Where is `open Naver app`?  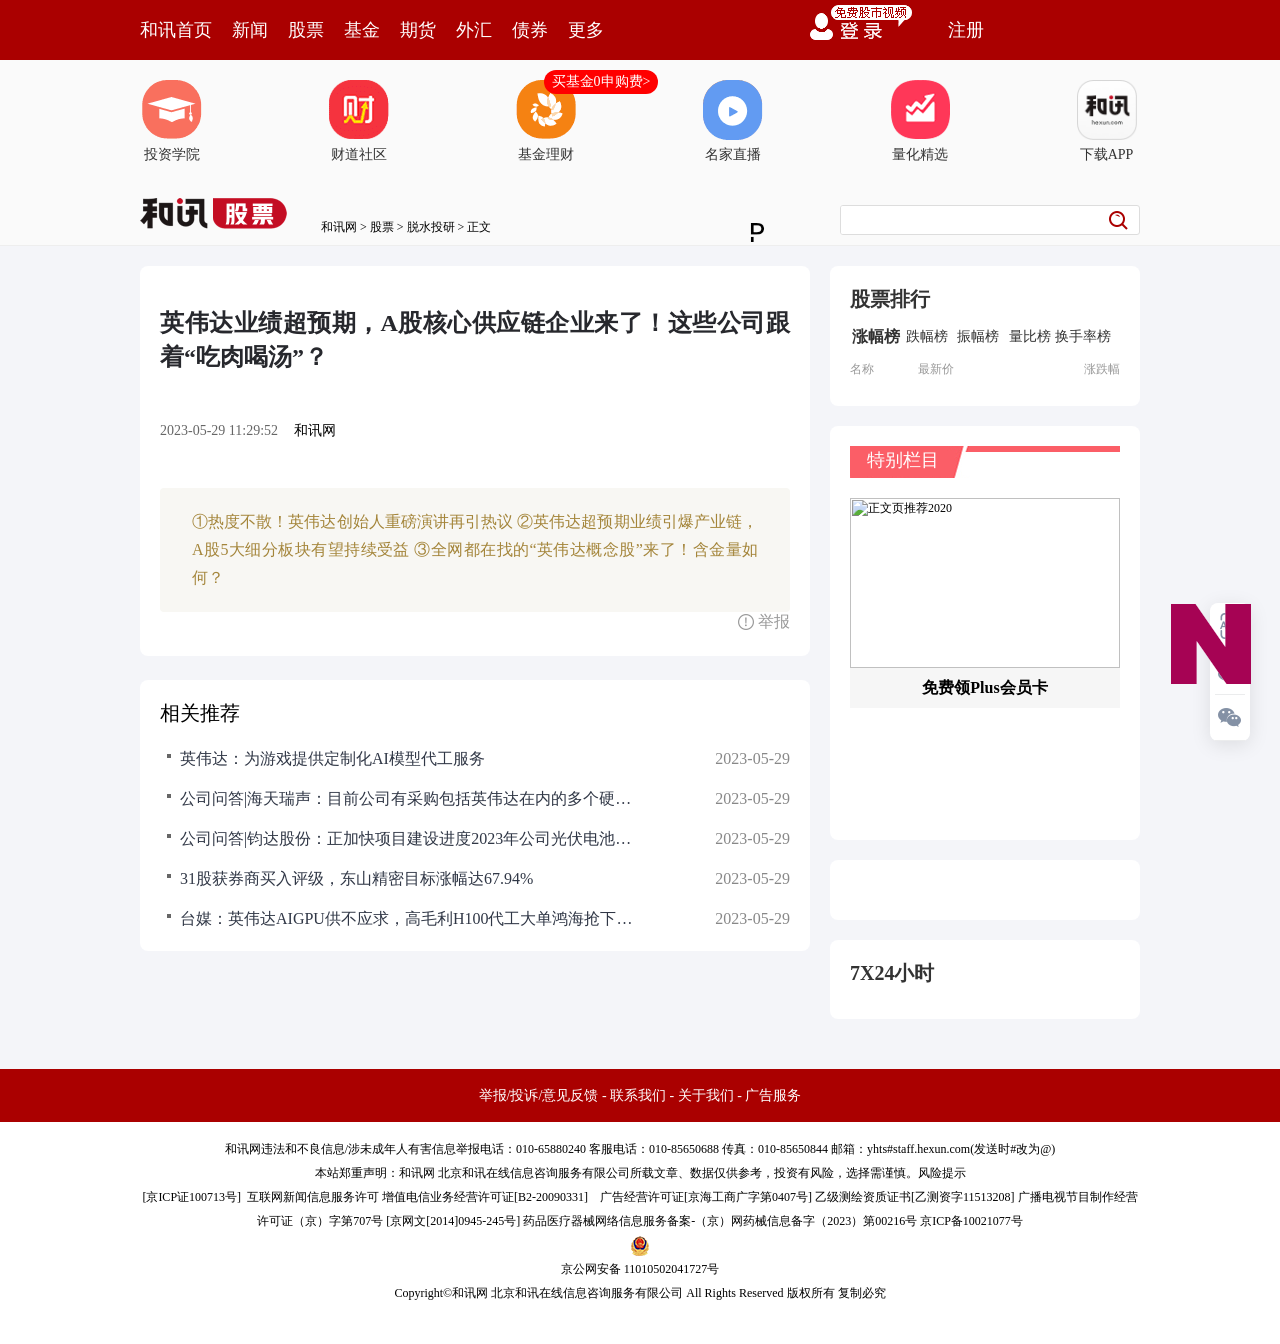 open Naver app is located at coordinates (1211, 644).